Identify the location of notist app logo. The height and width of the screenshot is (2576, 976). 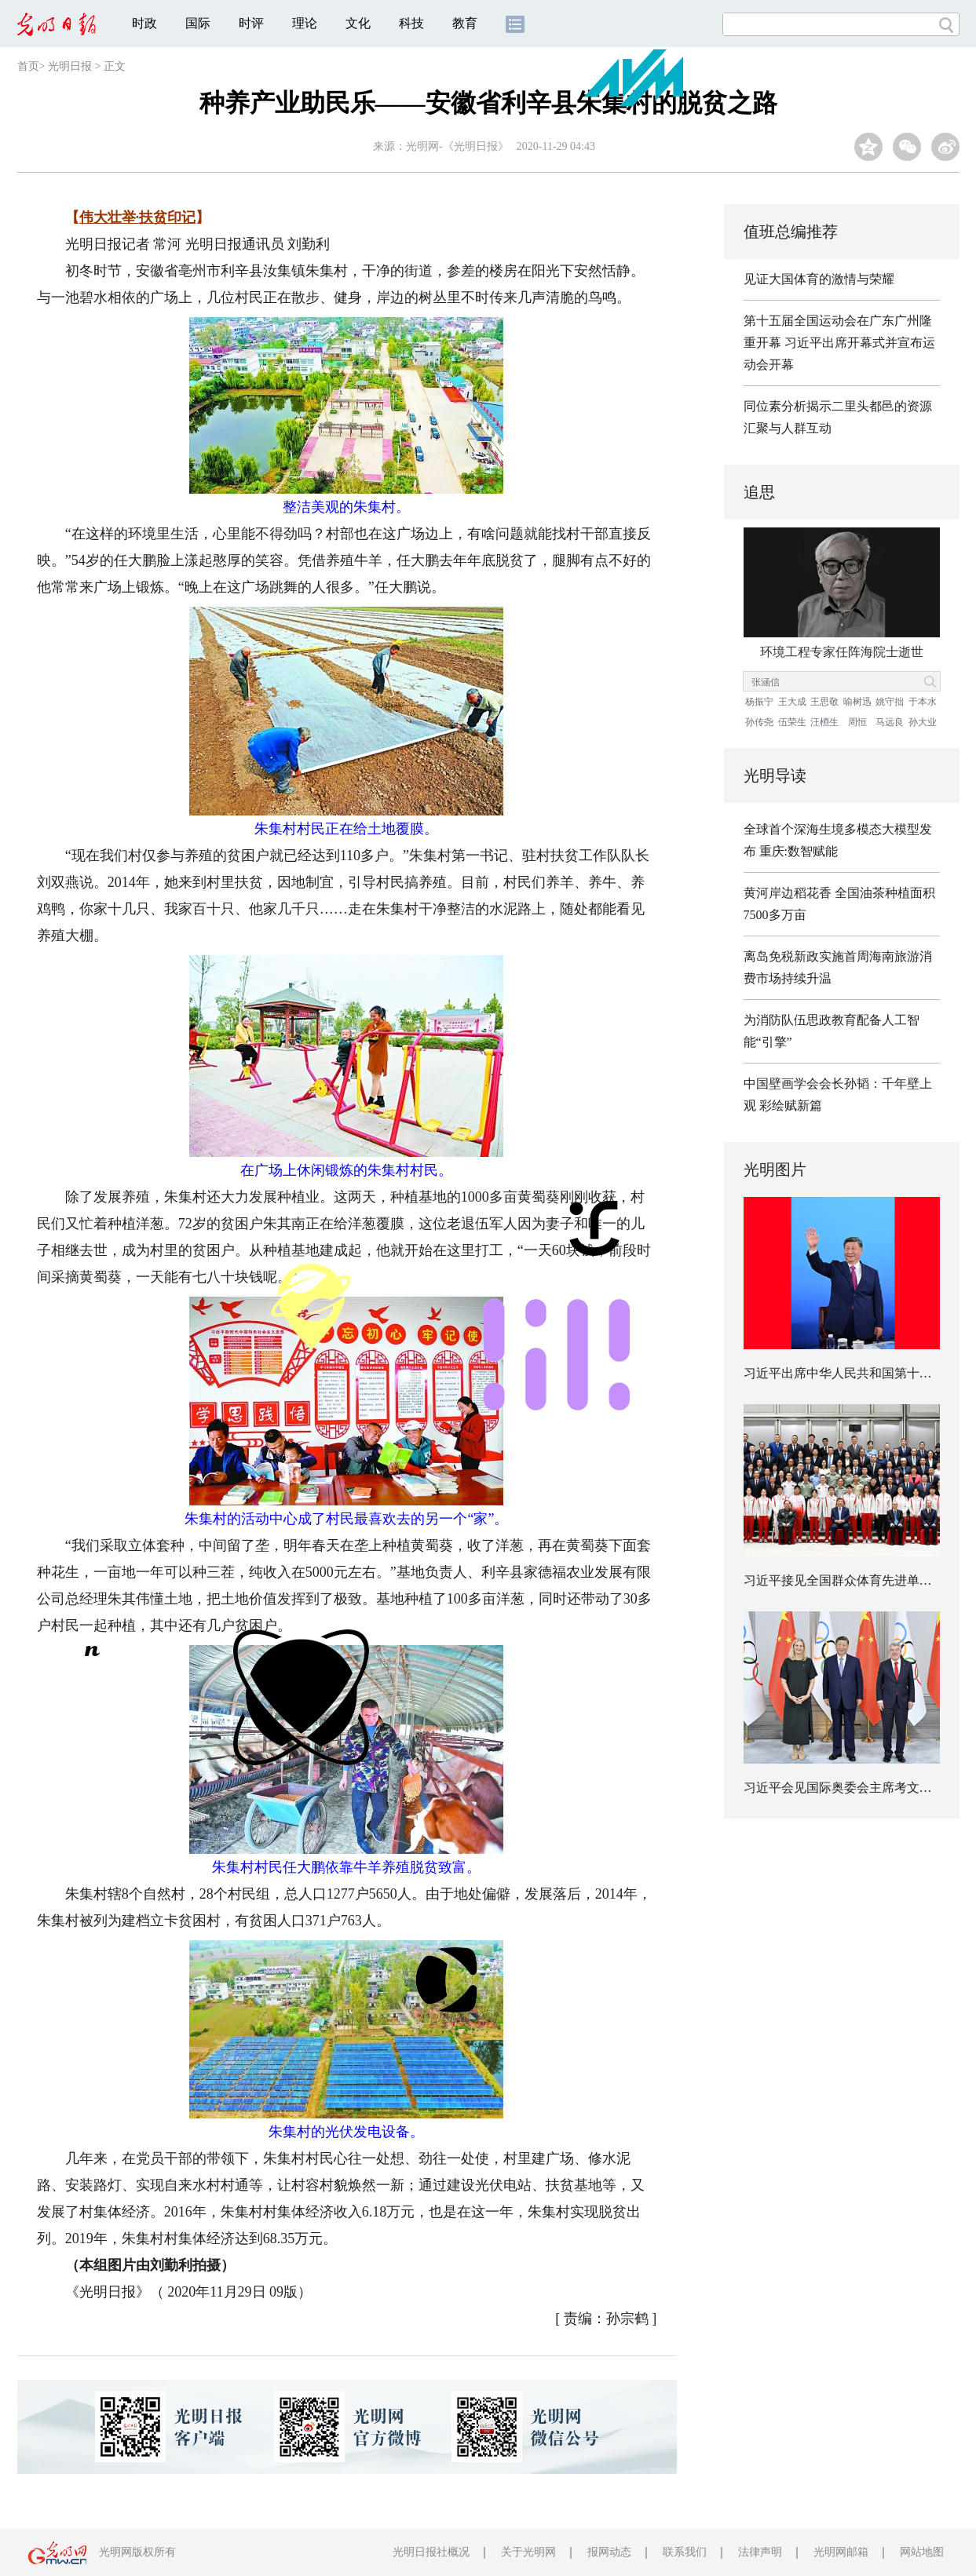
(92, 1651).